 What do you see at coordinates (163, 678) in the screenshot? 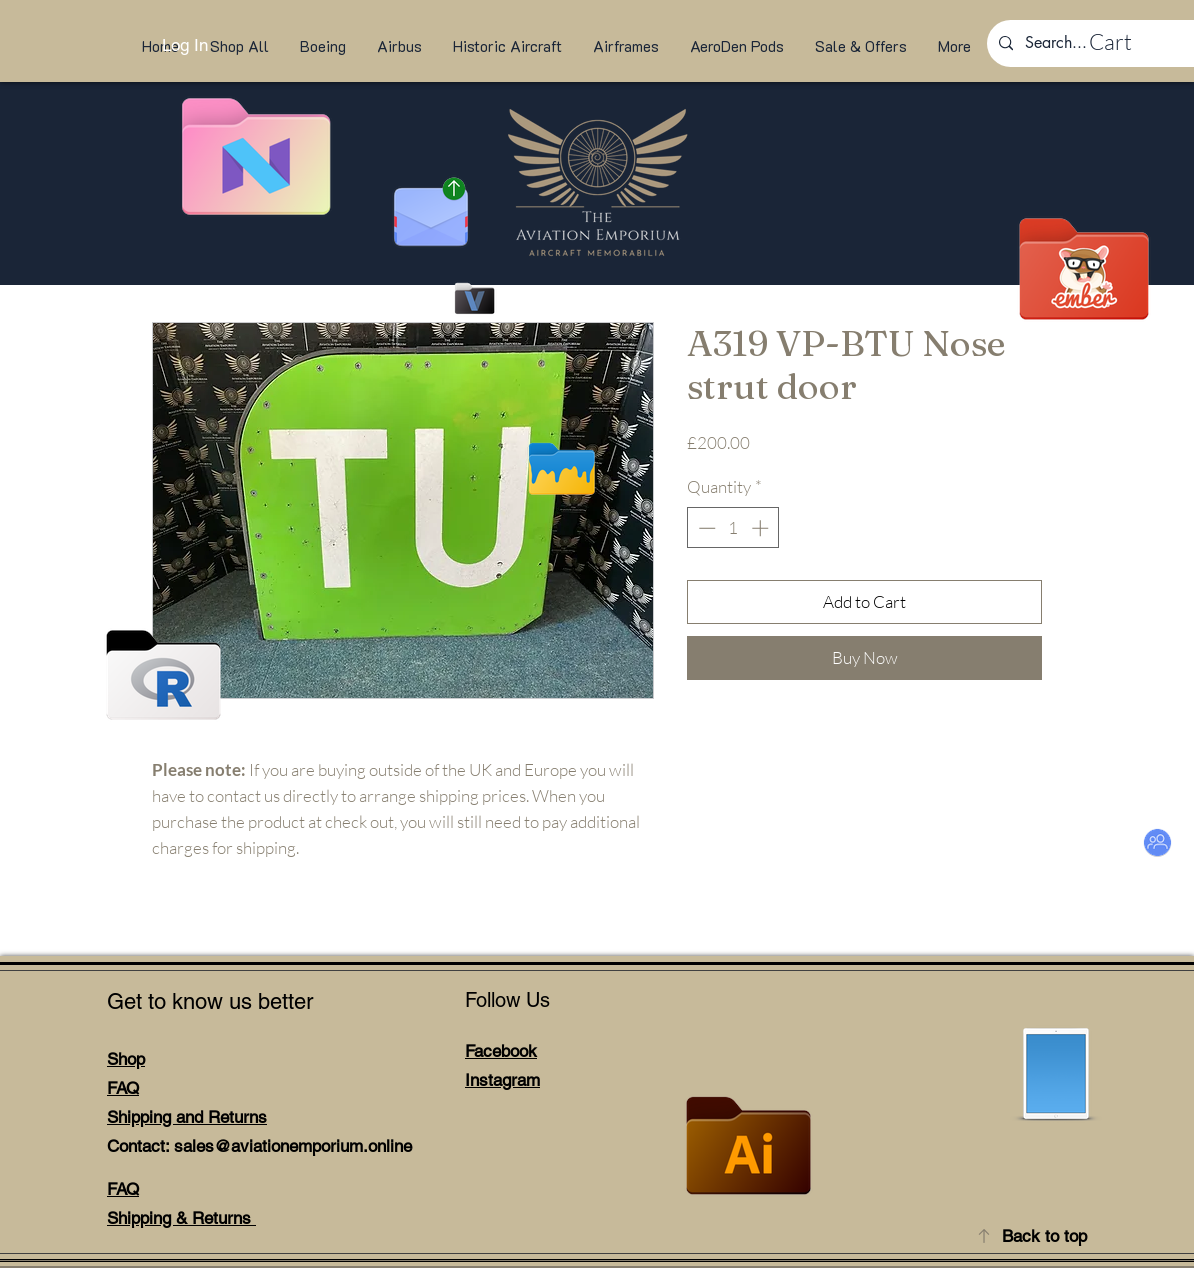
I see `open folder containing R project files` at bounding box center [163, 678].